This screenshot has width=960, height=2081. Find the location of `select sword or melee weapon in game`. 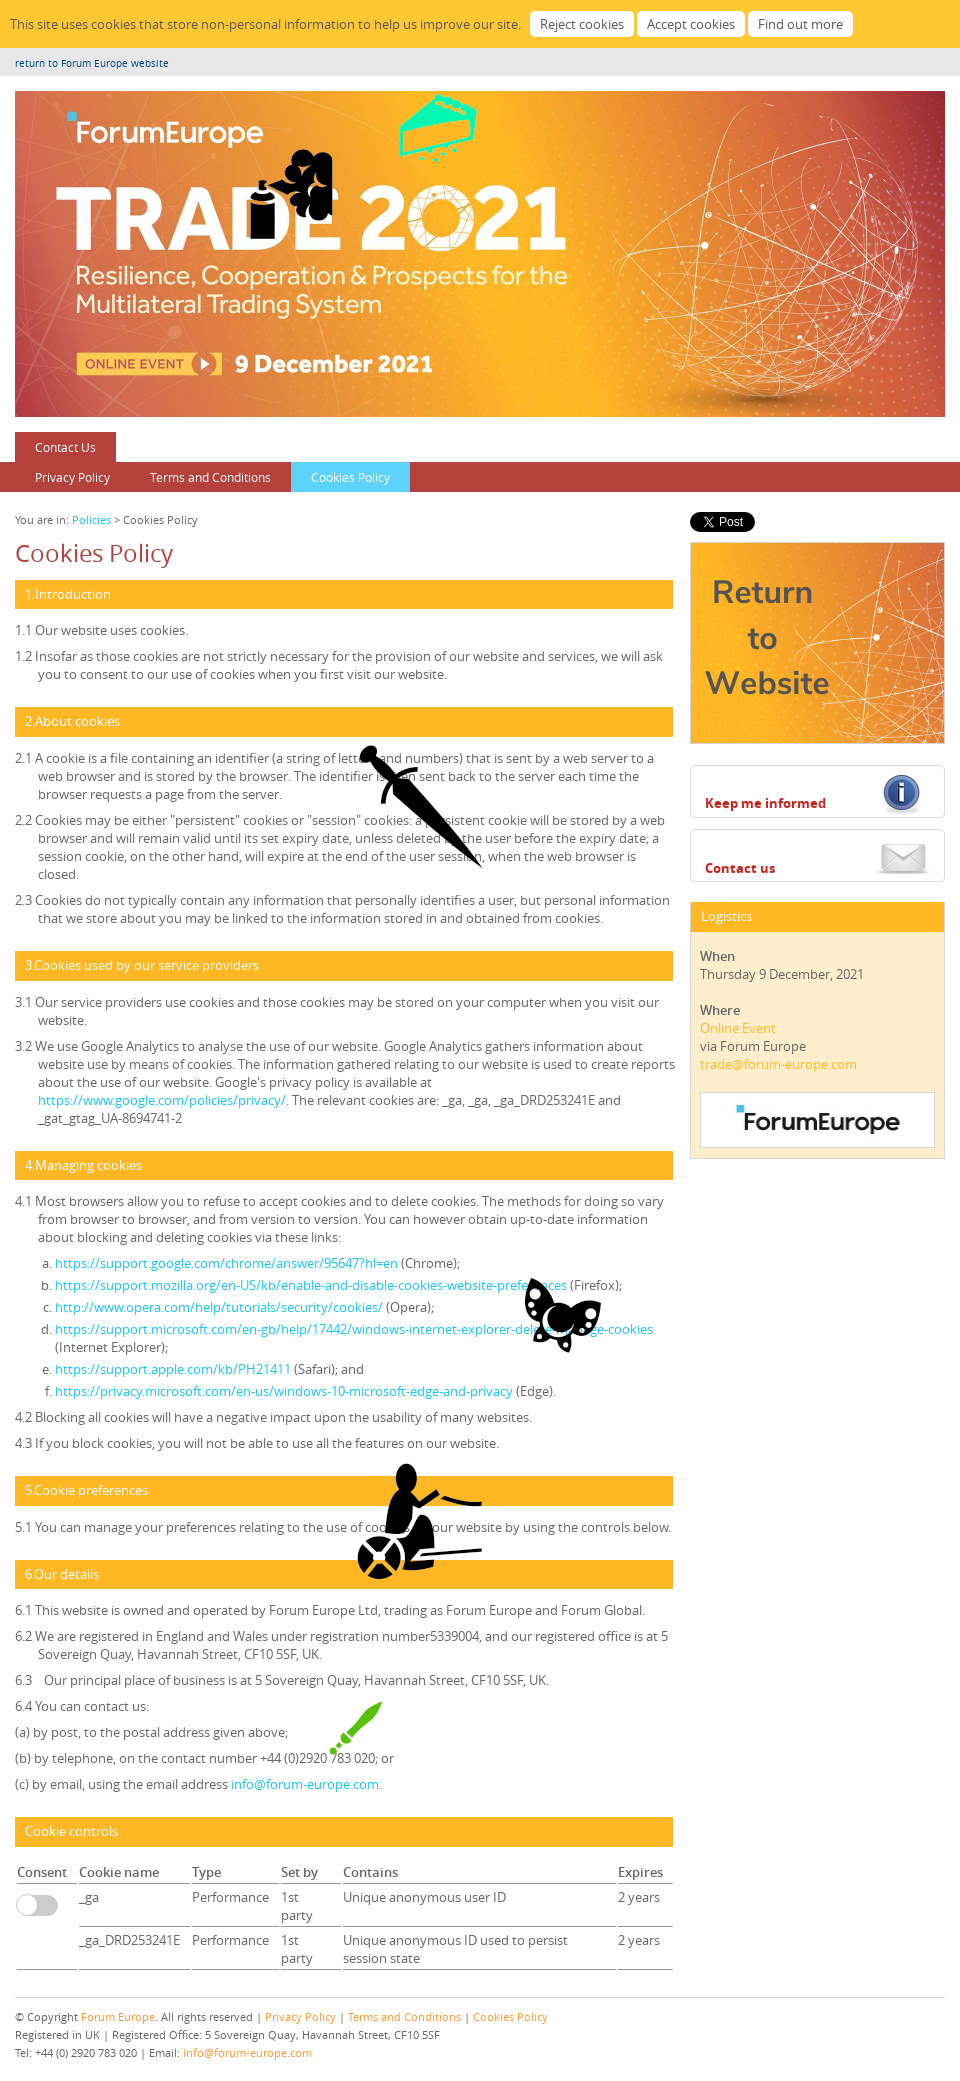

select sword or melee weapon in game is located at coordinates (356, 1728).